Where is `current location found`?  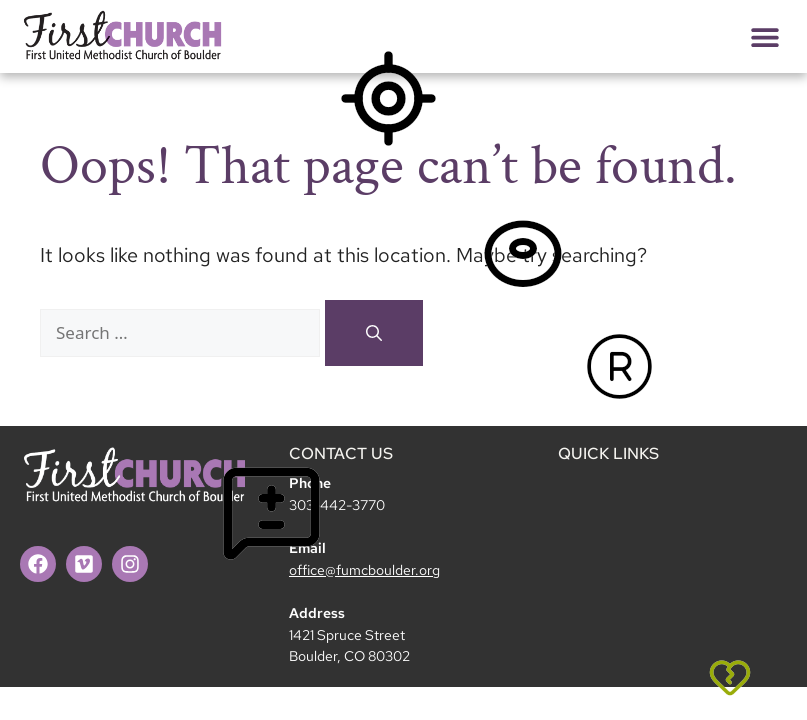 current location found is located at coordinates (388, 98).